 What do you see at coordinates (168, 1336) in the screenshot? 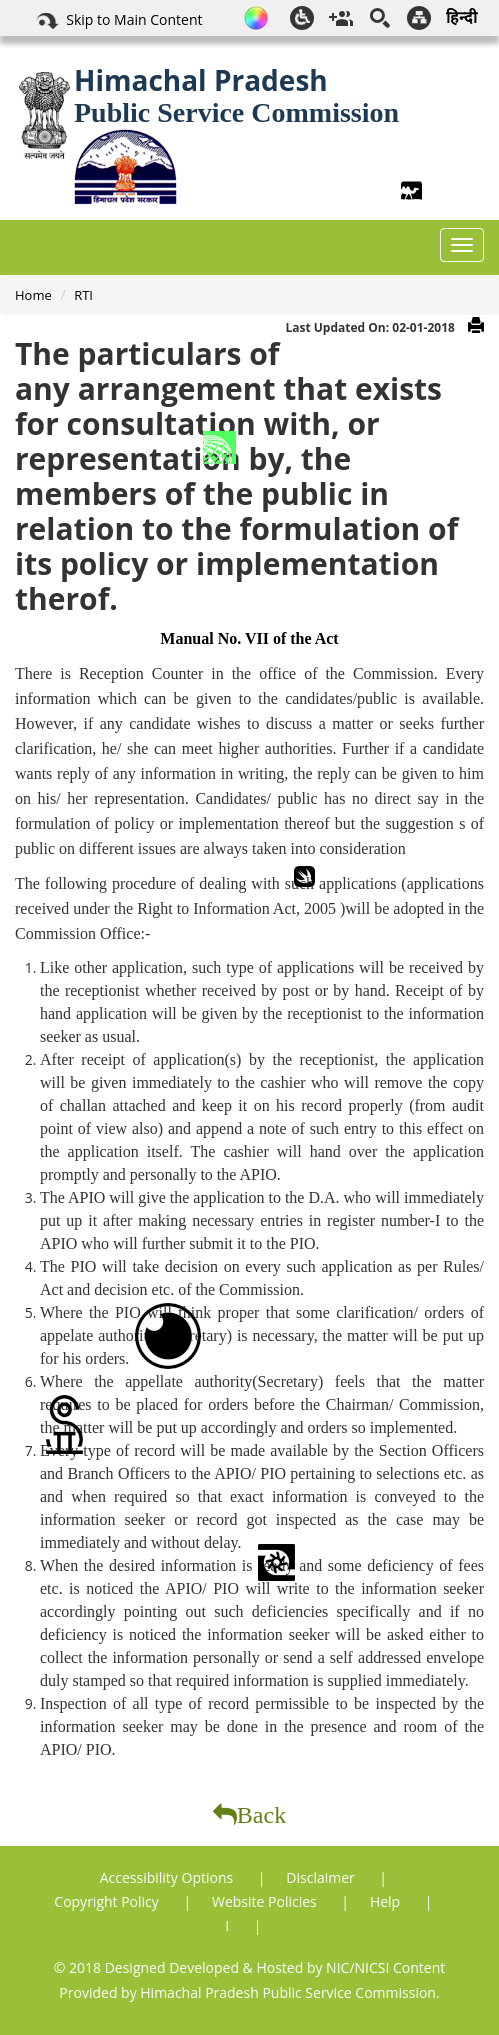
I see `open insomnia api client` at bounding box center [168, 1336].